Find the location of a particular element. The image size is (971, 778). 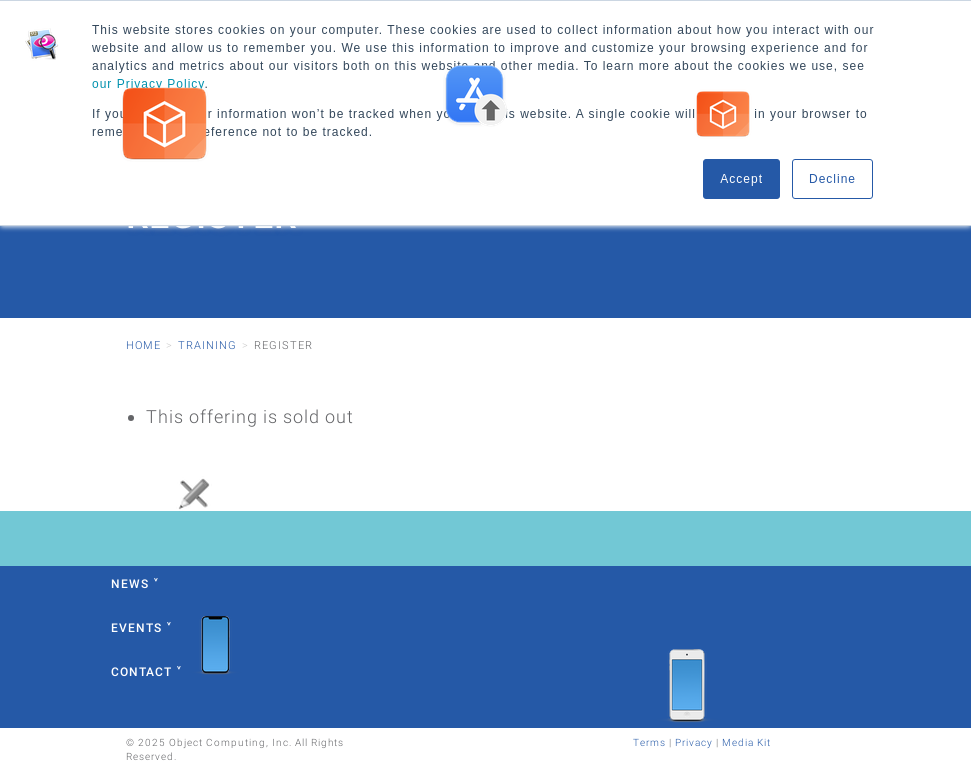

3D model file in STL binary format is located at coordinates (723, 112).